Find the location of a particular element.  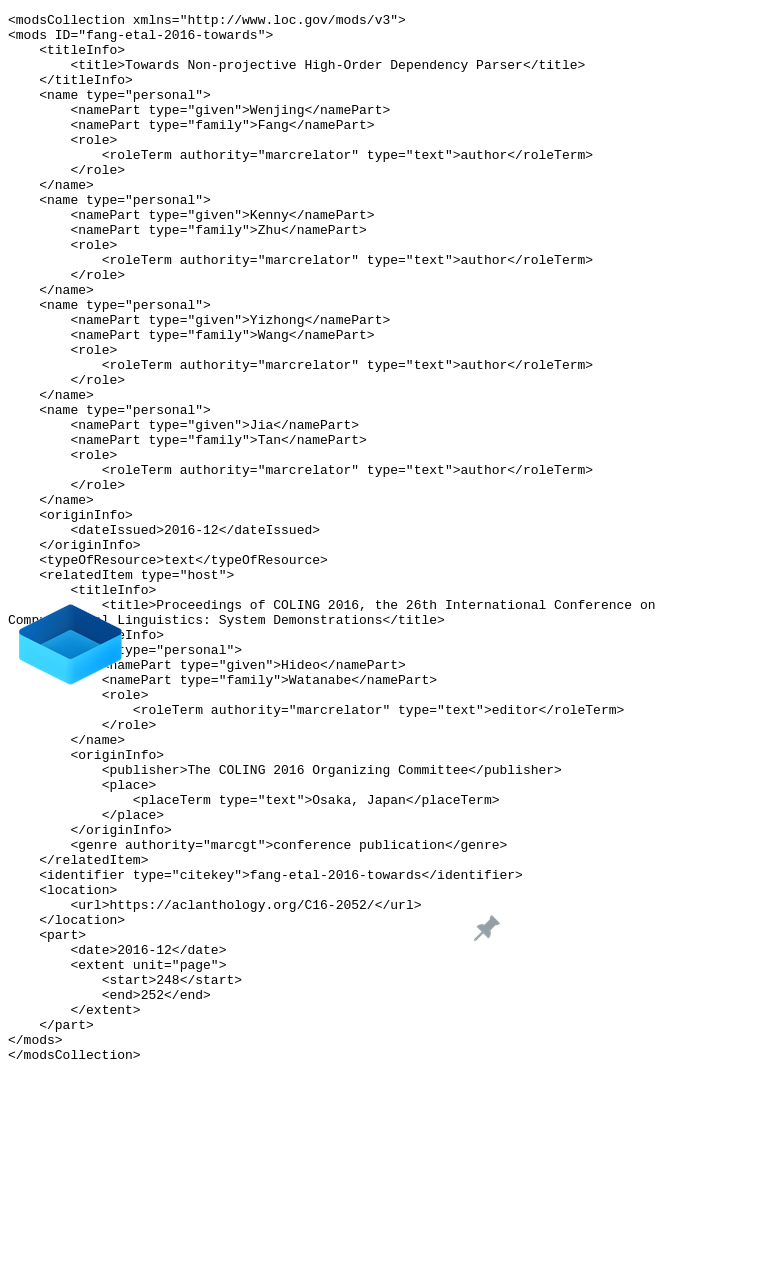

open windows sandbox application is located at coordinates (70, 644).